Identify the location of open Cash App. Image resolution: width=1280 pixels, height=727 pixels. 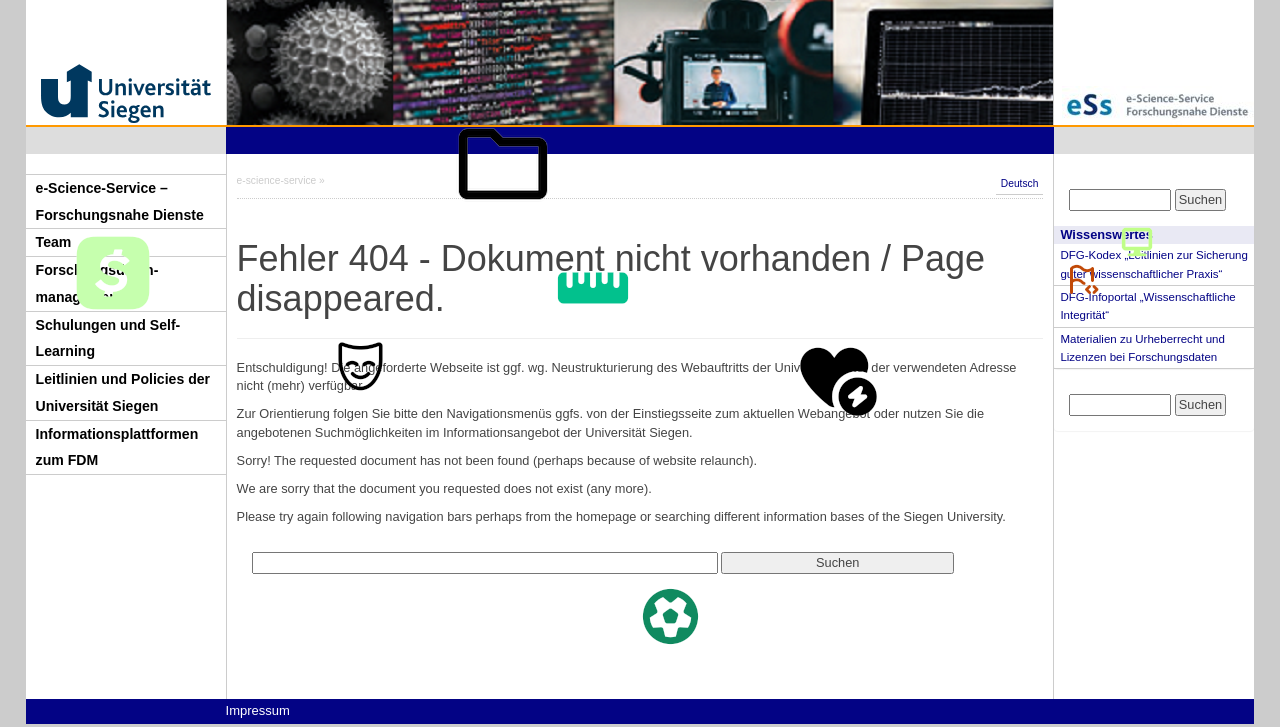
(113, 273).